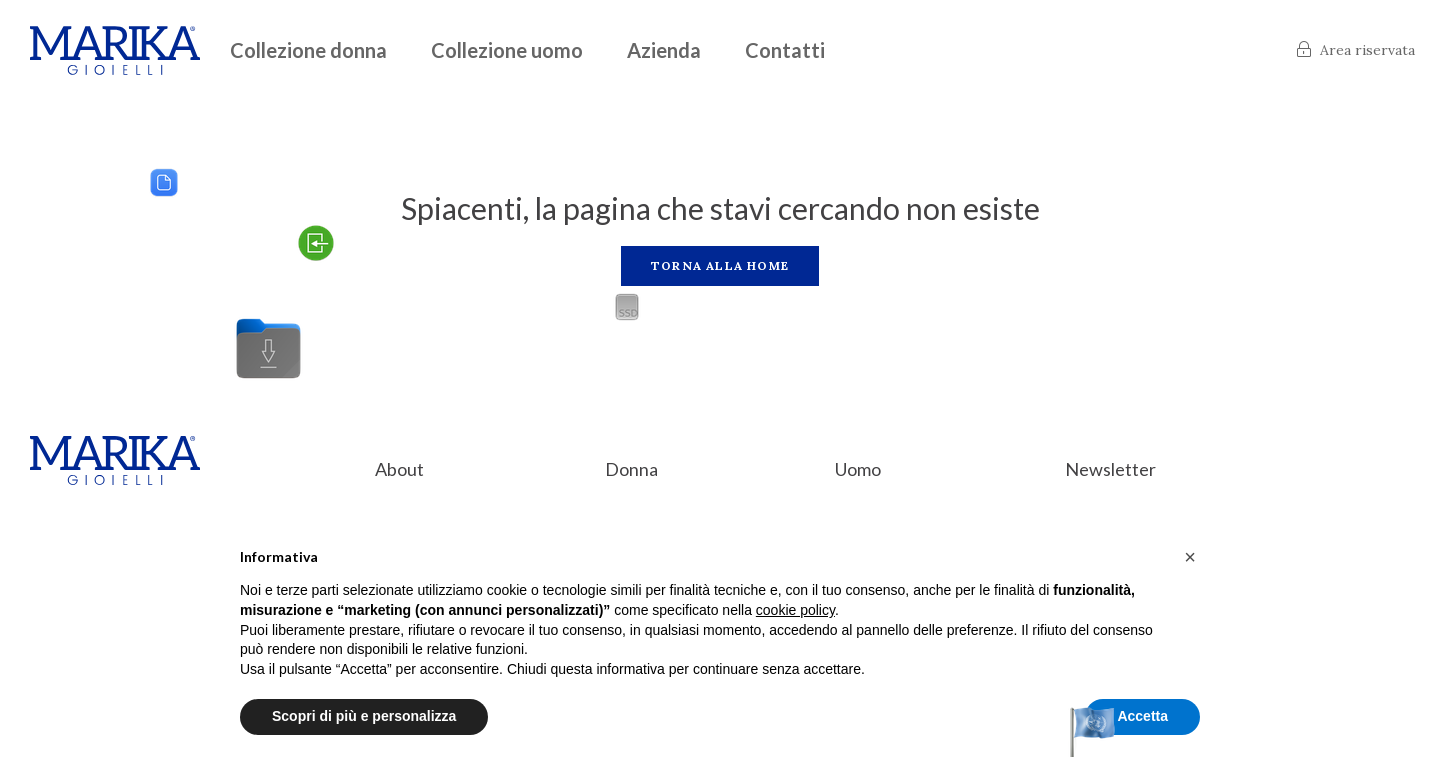  What do you see at coordinates (627, 307) in the screenshot?
I see `indicates a solid state drive in the system` at bounding box center [627, 307].